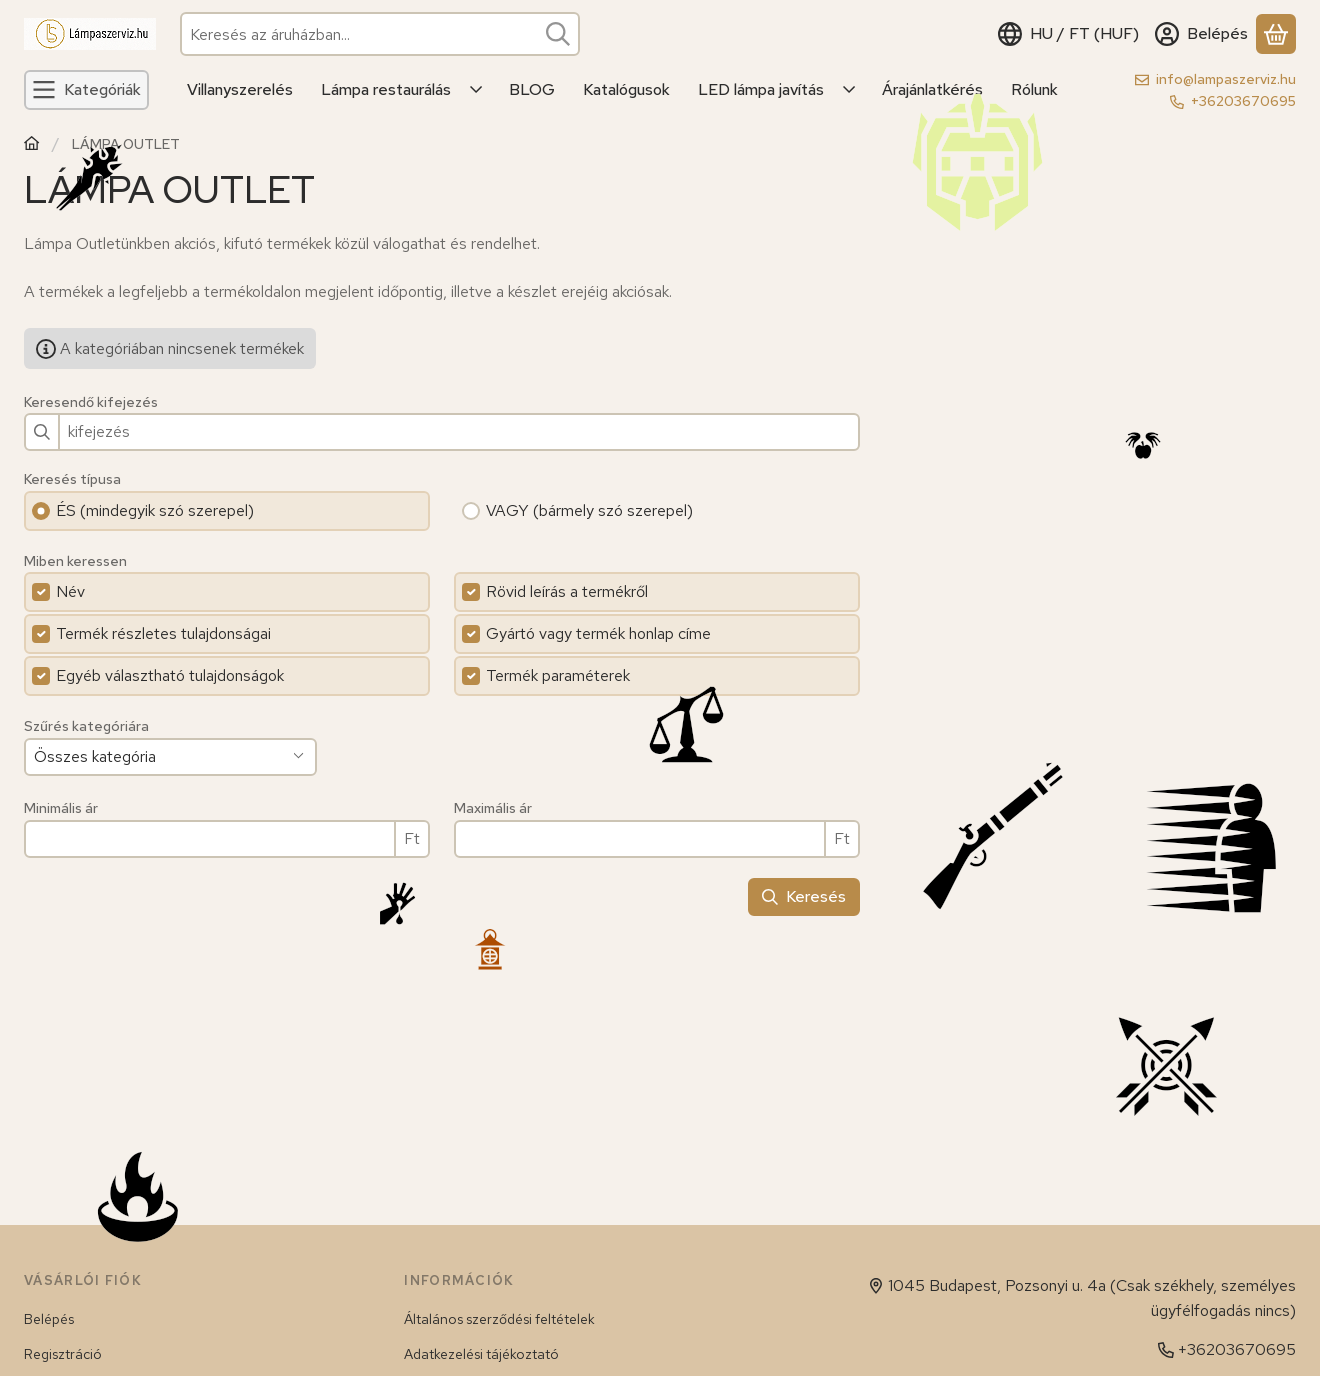 The height and width of the screenshot is (1376, 1320). What do you see at coordinates (490, 949) in the screenshot?
I see `access lantern or lighting feature in game` at bounding box center [490, 949].